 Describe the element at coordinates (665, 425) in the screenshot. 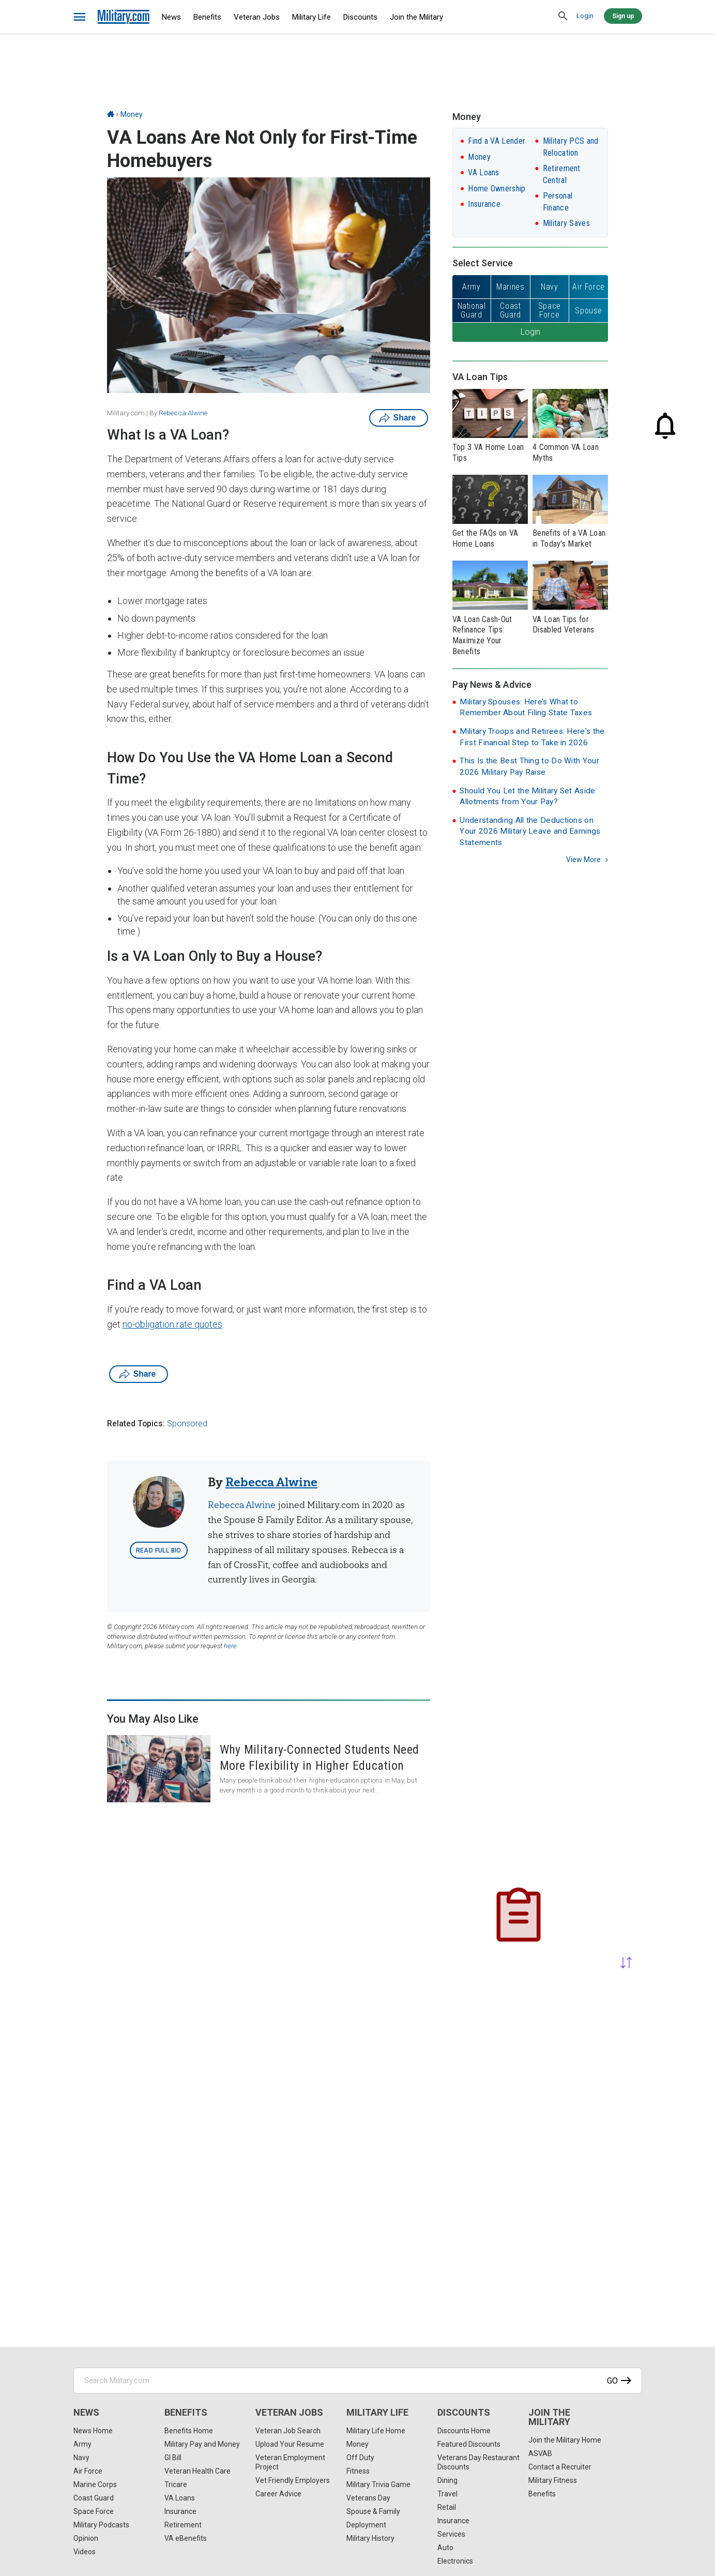

I see `view notifications` at that location.